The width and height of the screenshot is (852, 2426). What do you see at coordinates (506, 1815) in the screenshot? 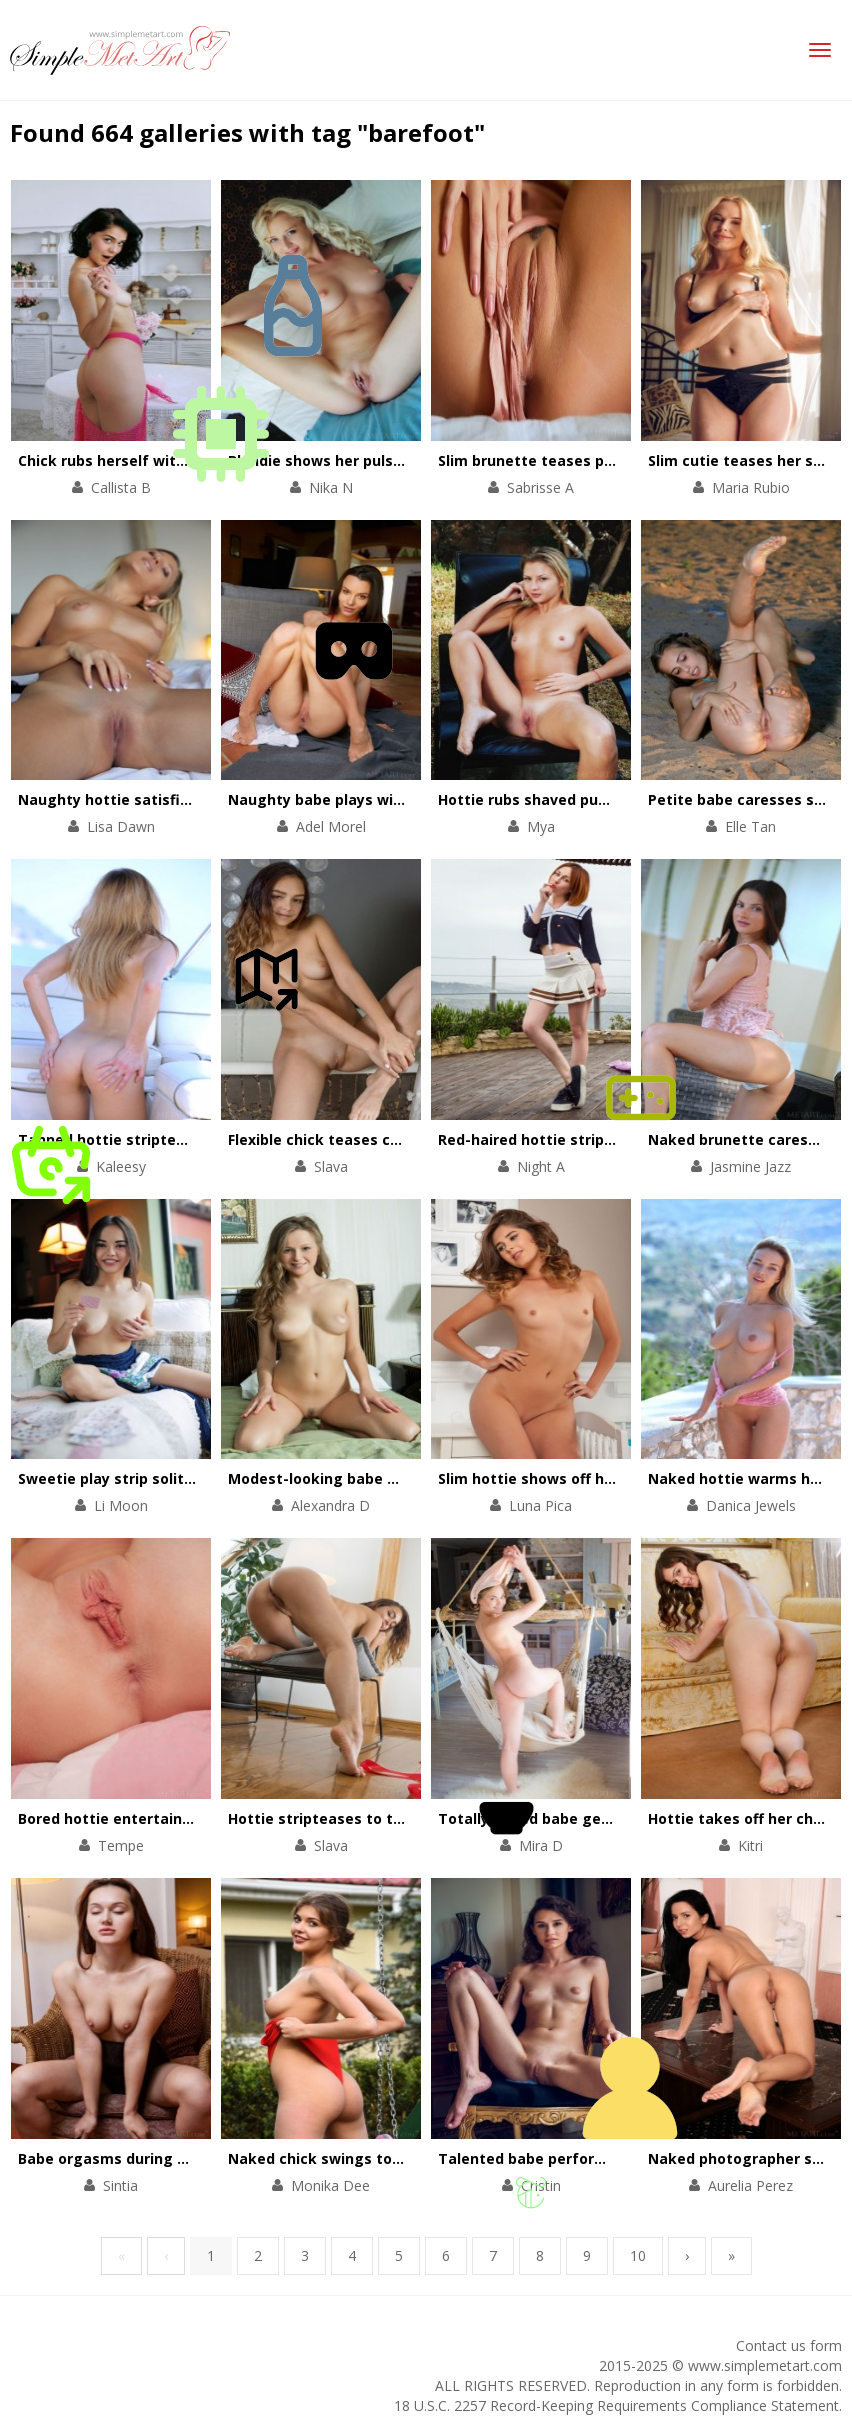
I see `access food or recipe section` at bounding box center [506, 1815].